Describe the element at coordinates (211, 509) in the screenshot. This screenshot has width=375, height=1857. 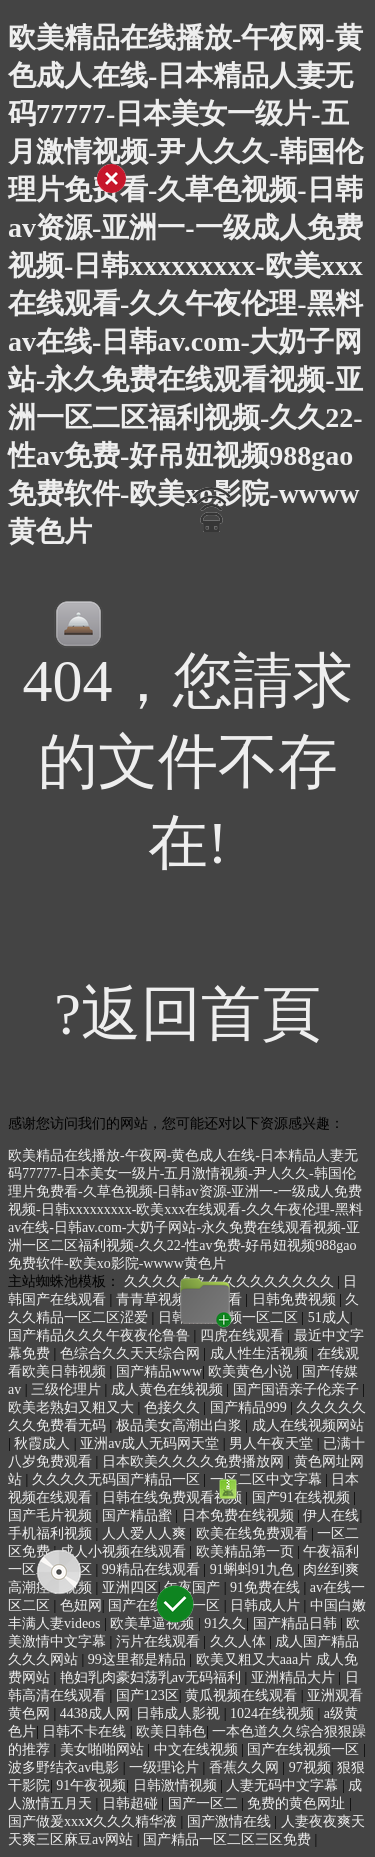
I see `indicates a wireless USB receiver is connected` at that location.